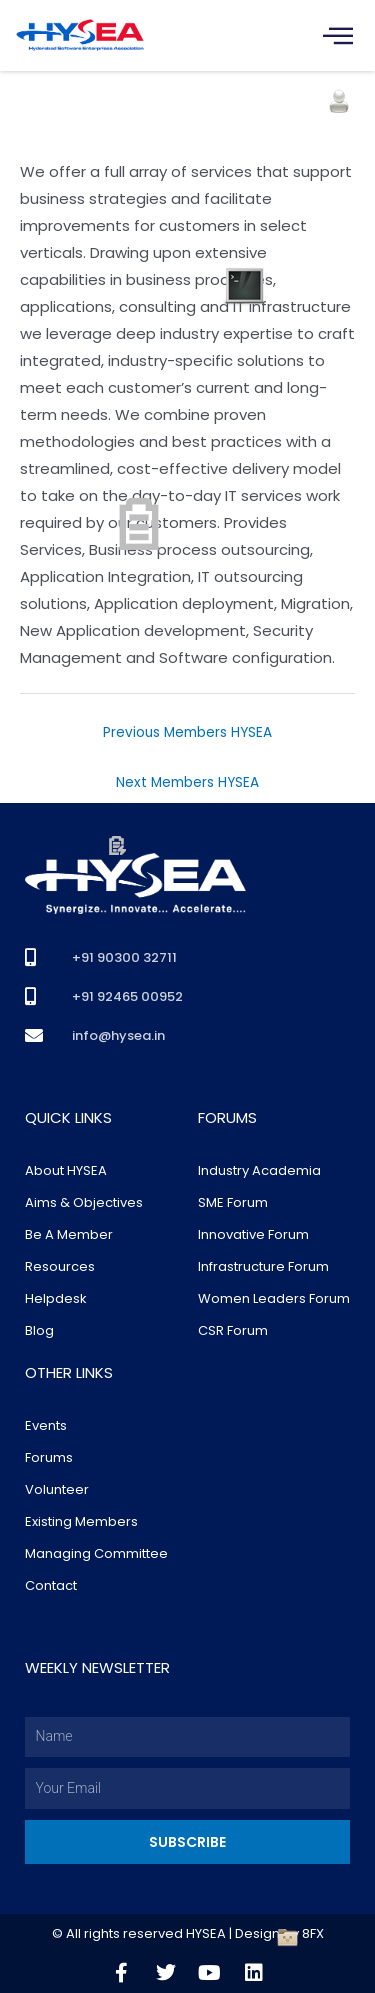 The height and width of the screenshot is (1993, 375). What do you see at coordinates (339, 102) in the screenshot?
I see `default user profile placeholder` at bounding box center [339, 102].